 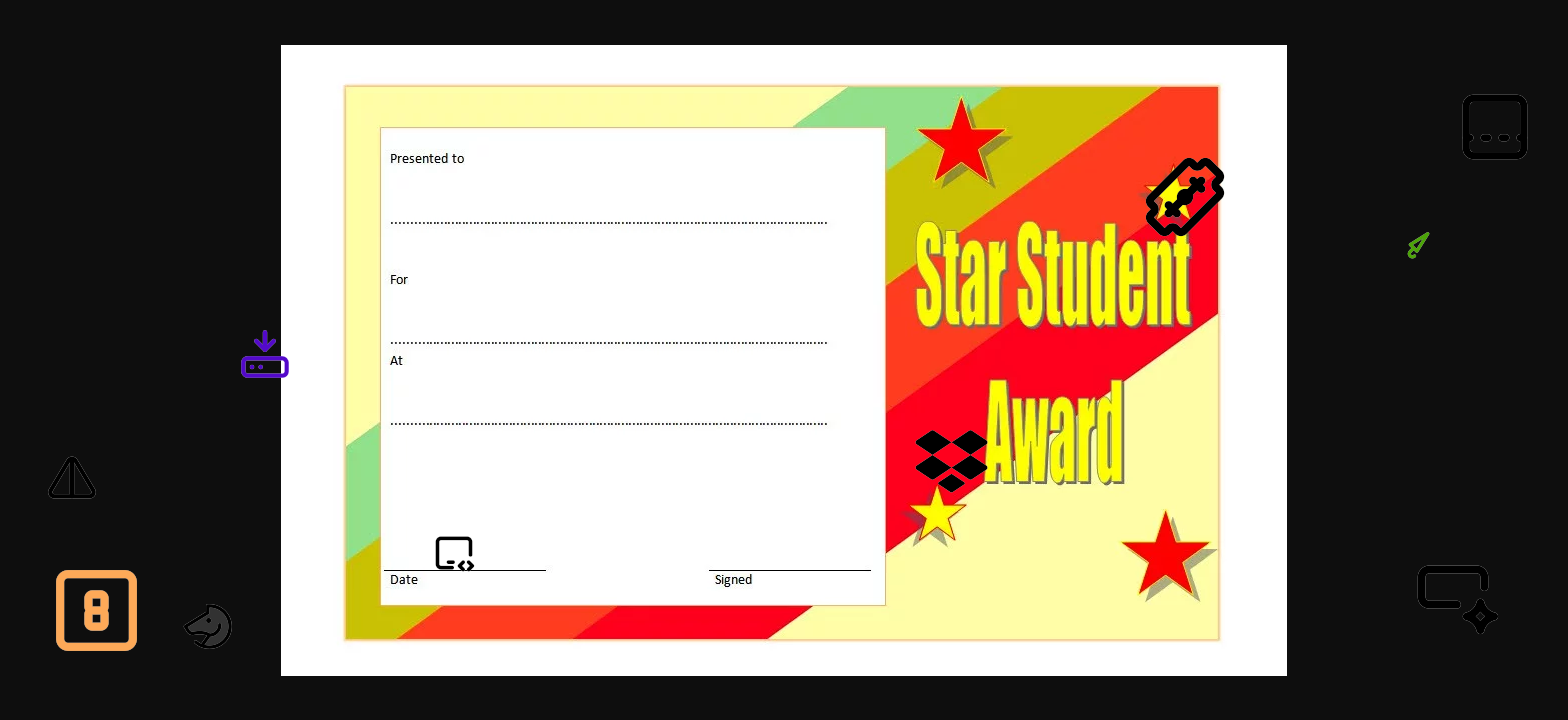 I want to click on indicates clear or dry weather conditions, so click(x=1418, y=244).